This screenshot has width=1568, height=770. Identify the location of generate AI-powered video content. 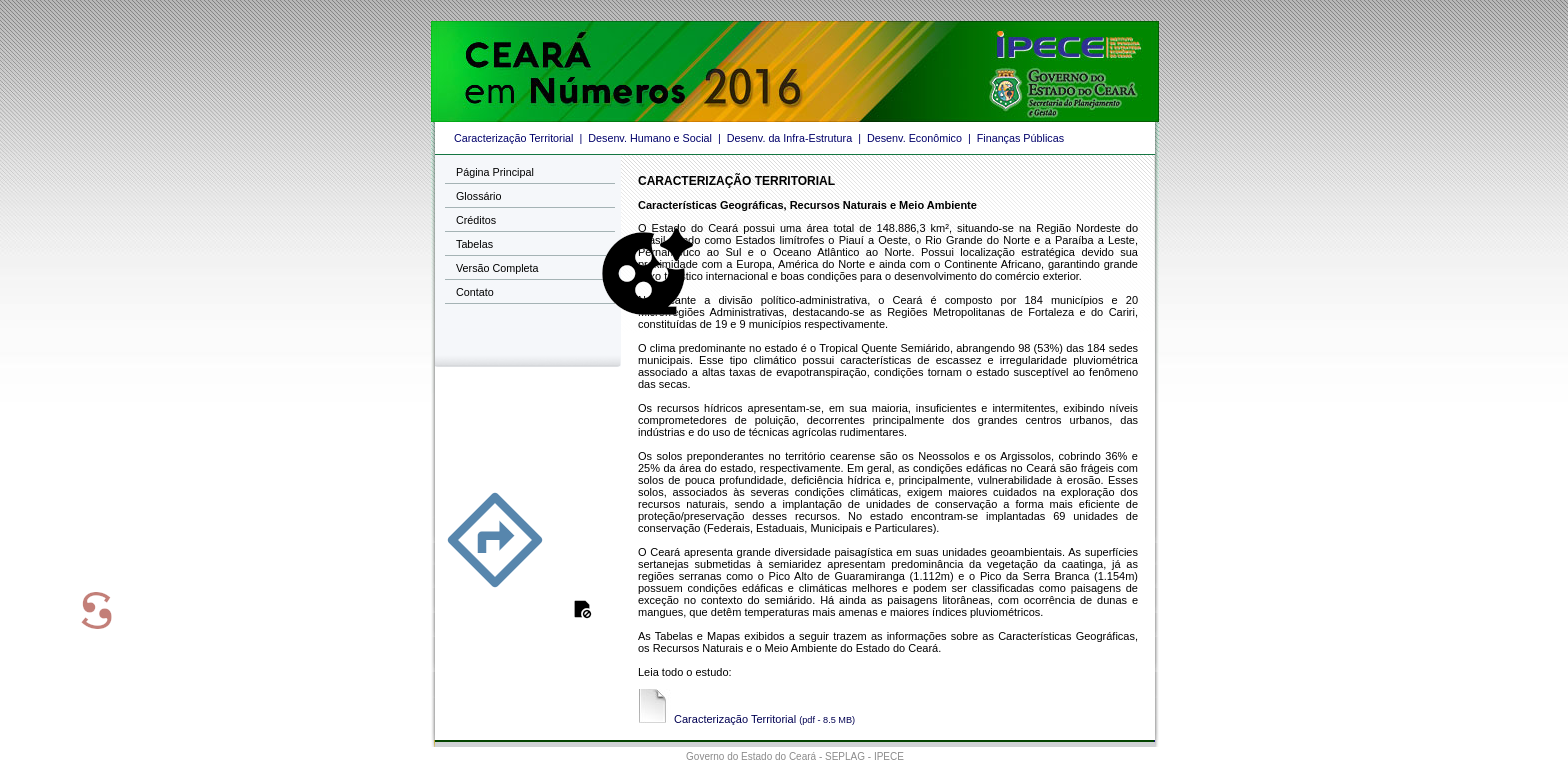
(643, 273).